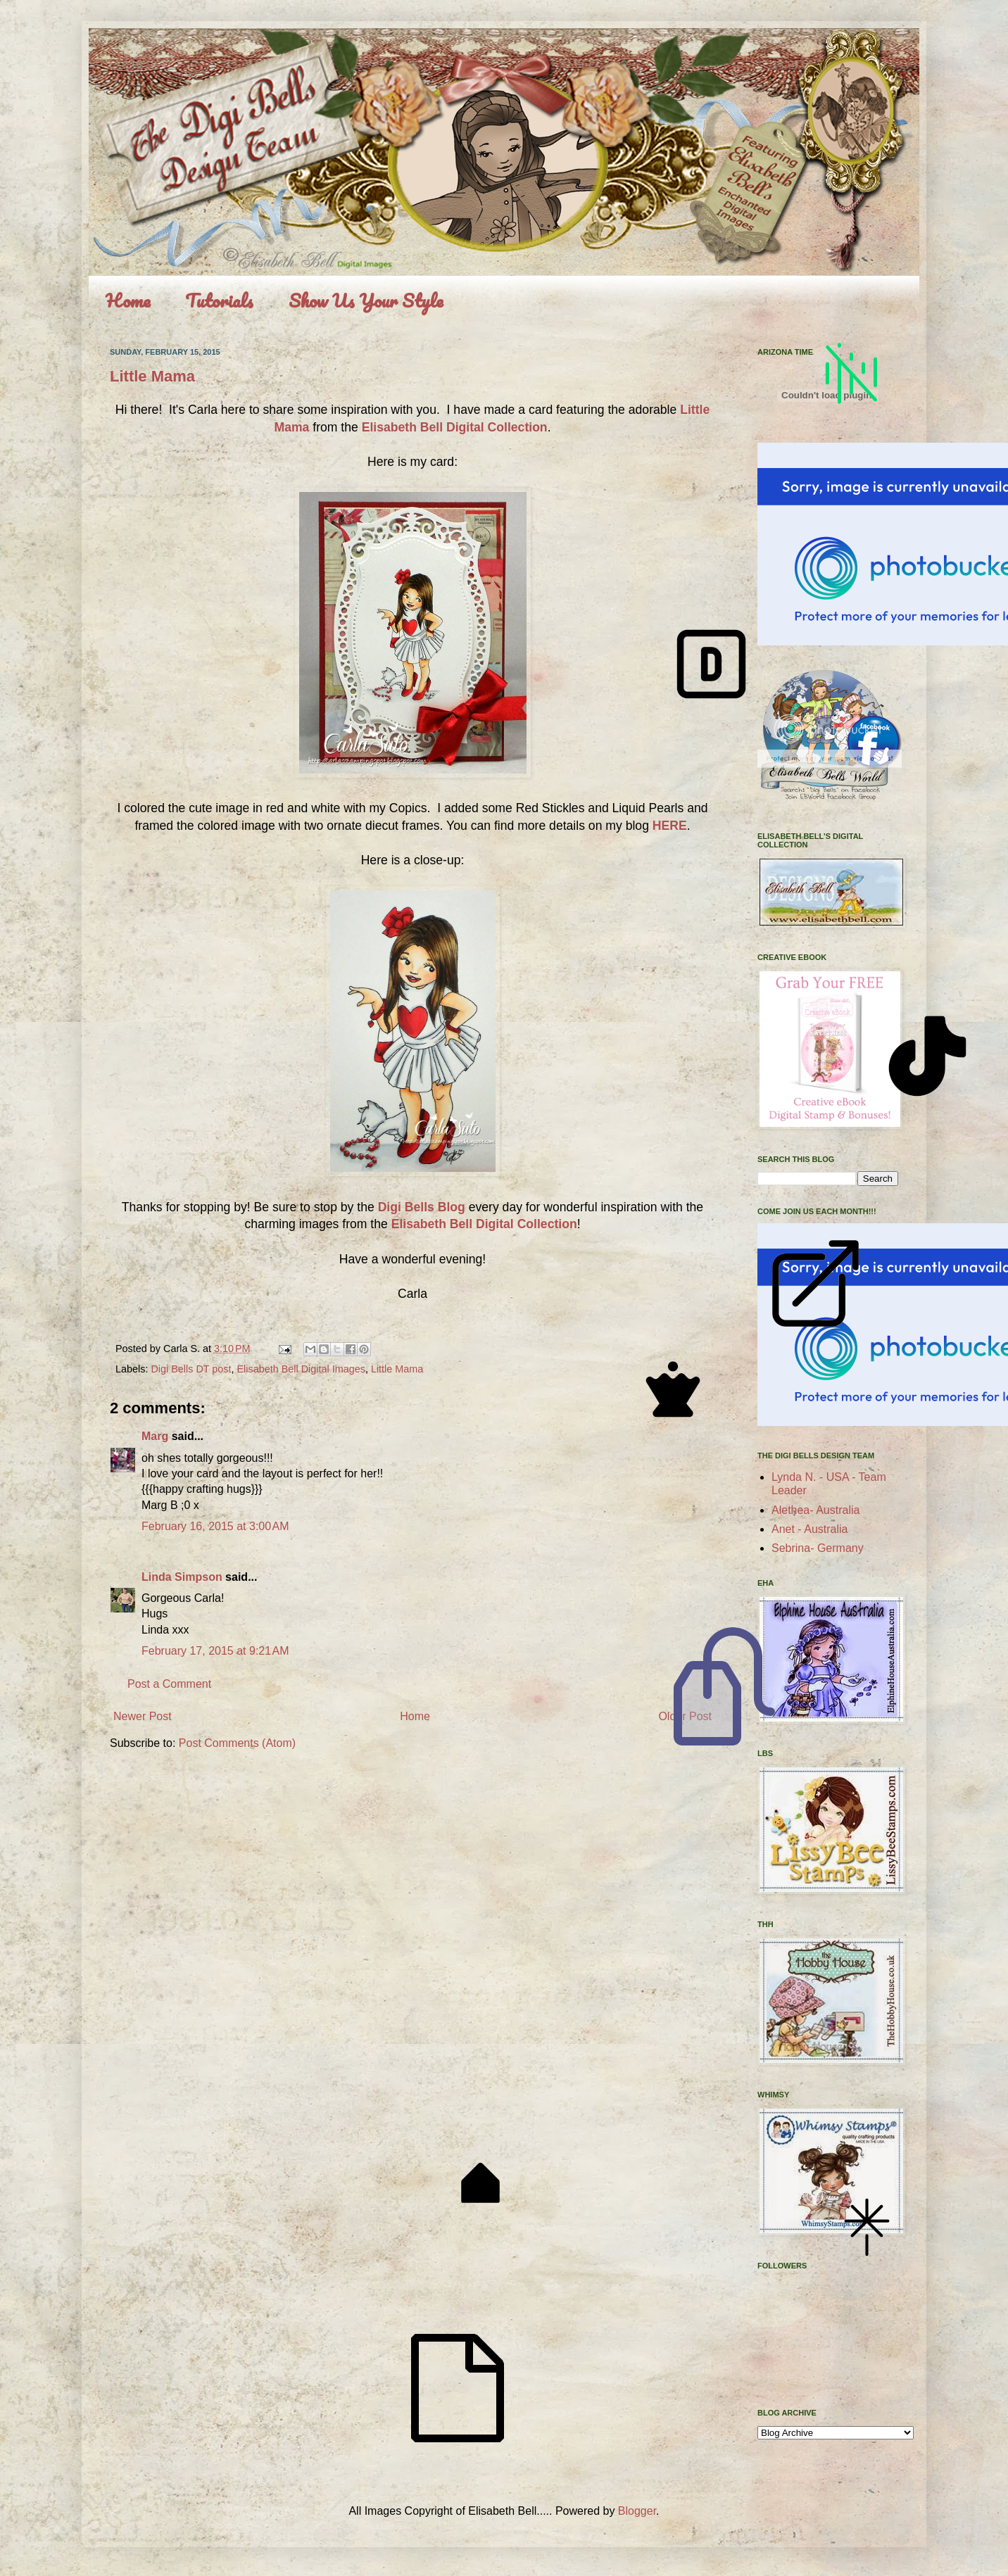  I want to click on indicates a "D" grade or rating, so click(711, 664).